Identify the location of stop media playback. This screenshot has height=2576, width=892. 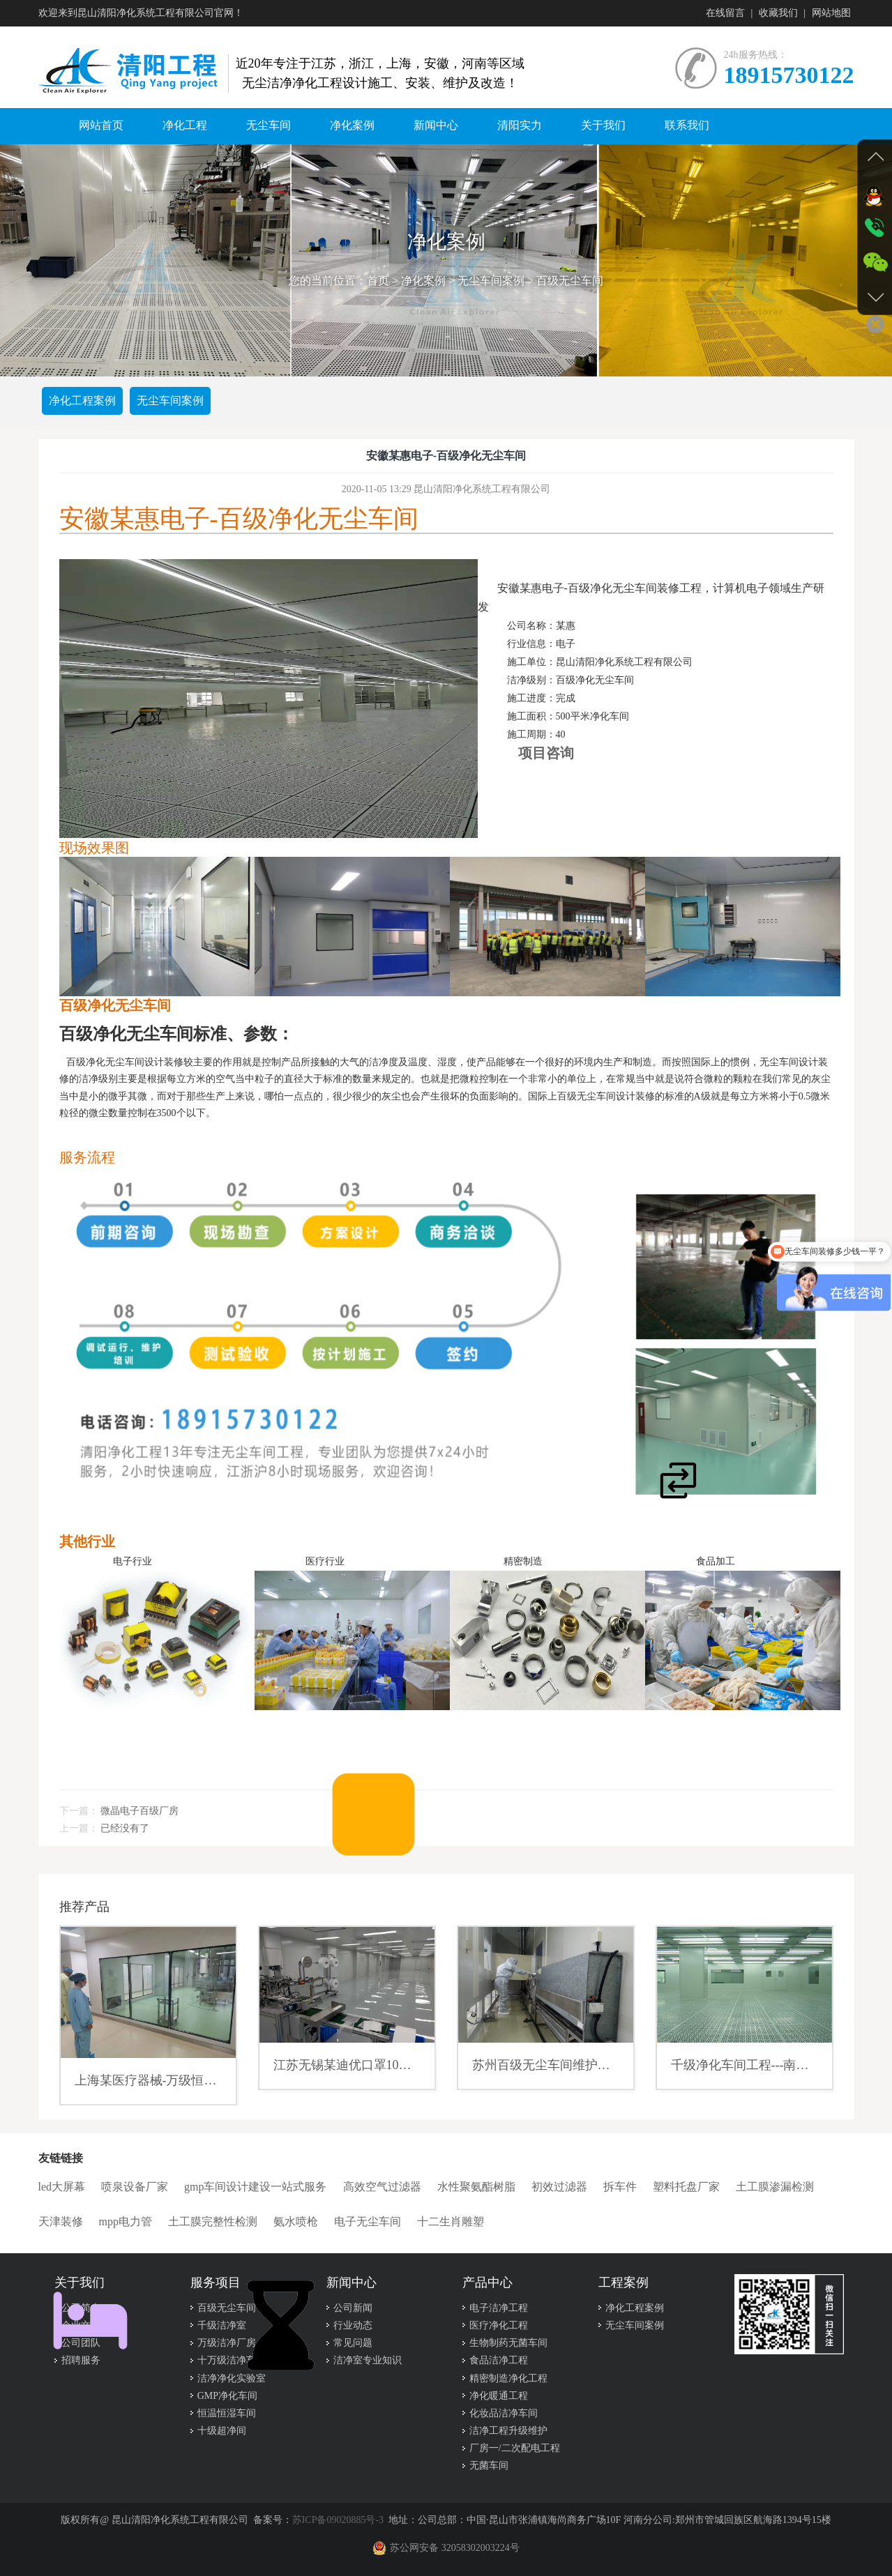
(373, 1814).